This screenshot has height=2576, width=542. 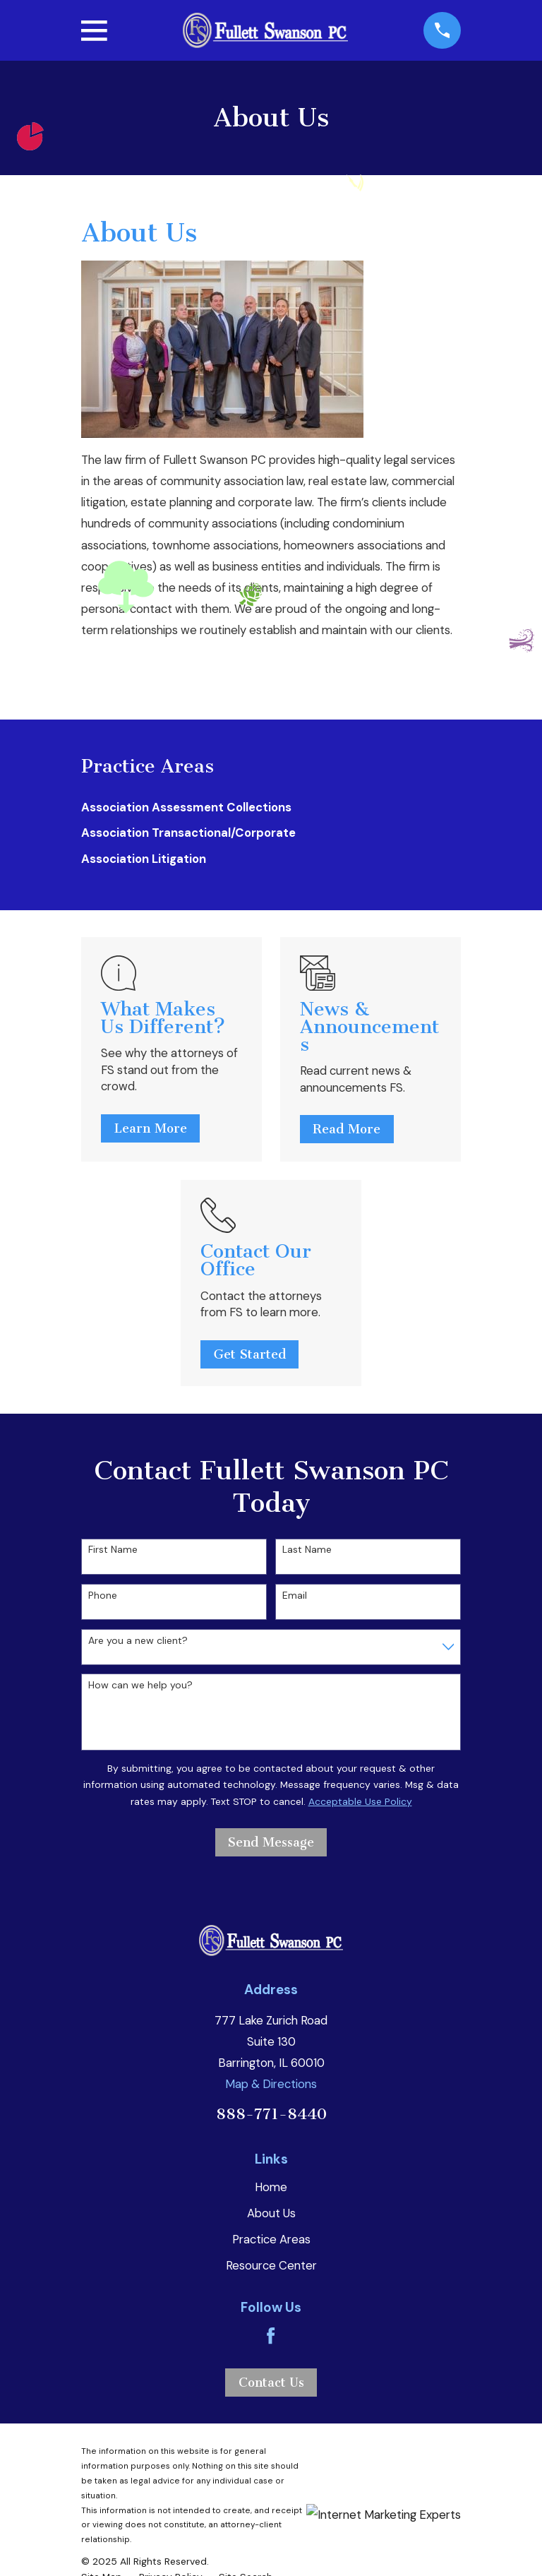 What do you see at coordinates (522, 640) in the screenshot?
I see `indicates sandstorm or dust storm weather condition` at bounding box center [522, 640].